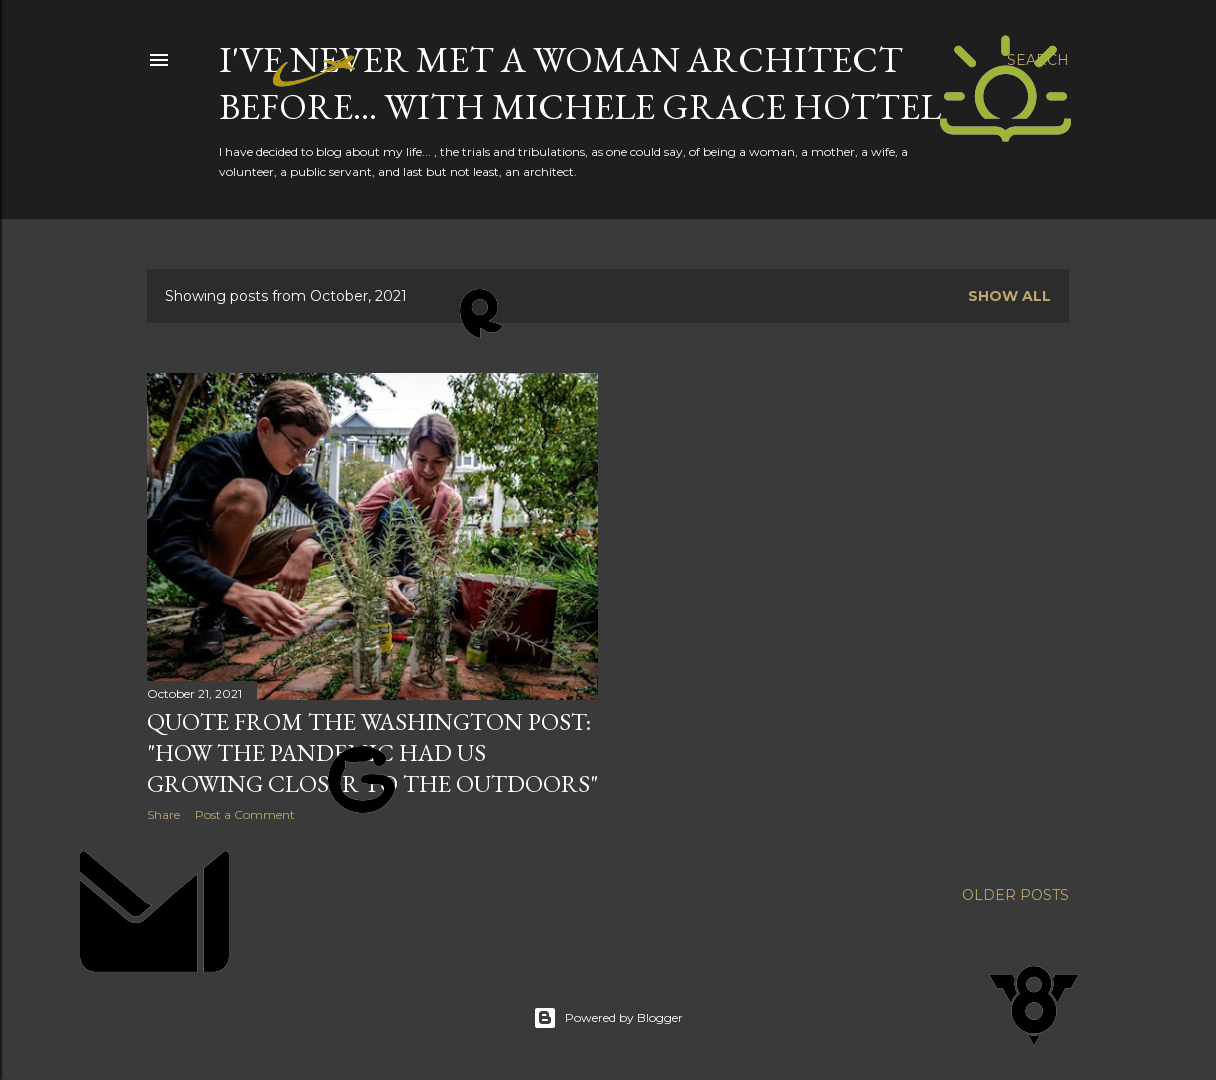 The image size is (1216, 1080). Describe the element at coordinates (1005, 88) in the screenshot. I see `open jdoodle online compiler` at that location.